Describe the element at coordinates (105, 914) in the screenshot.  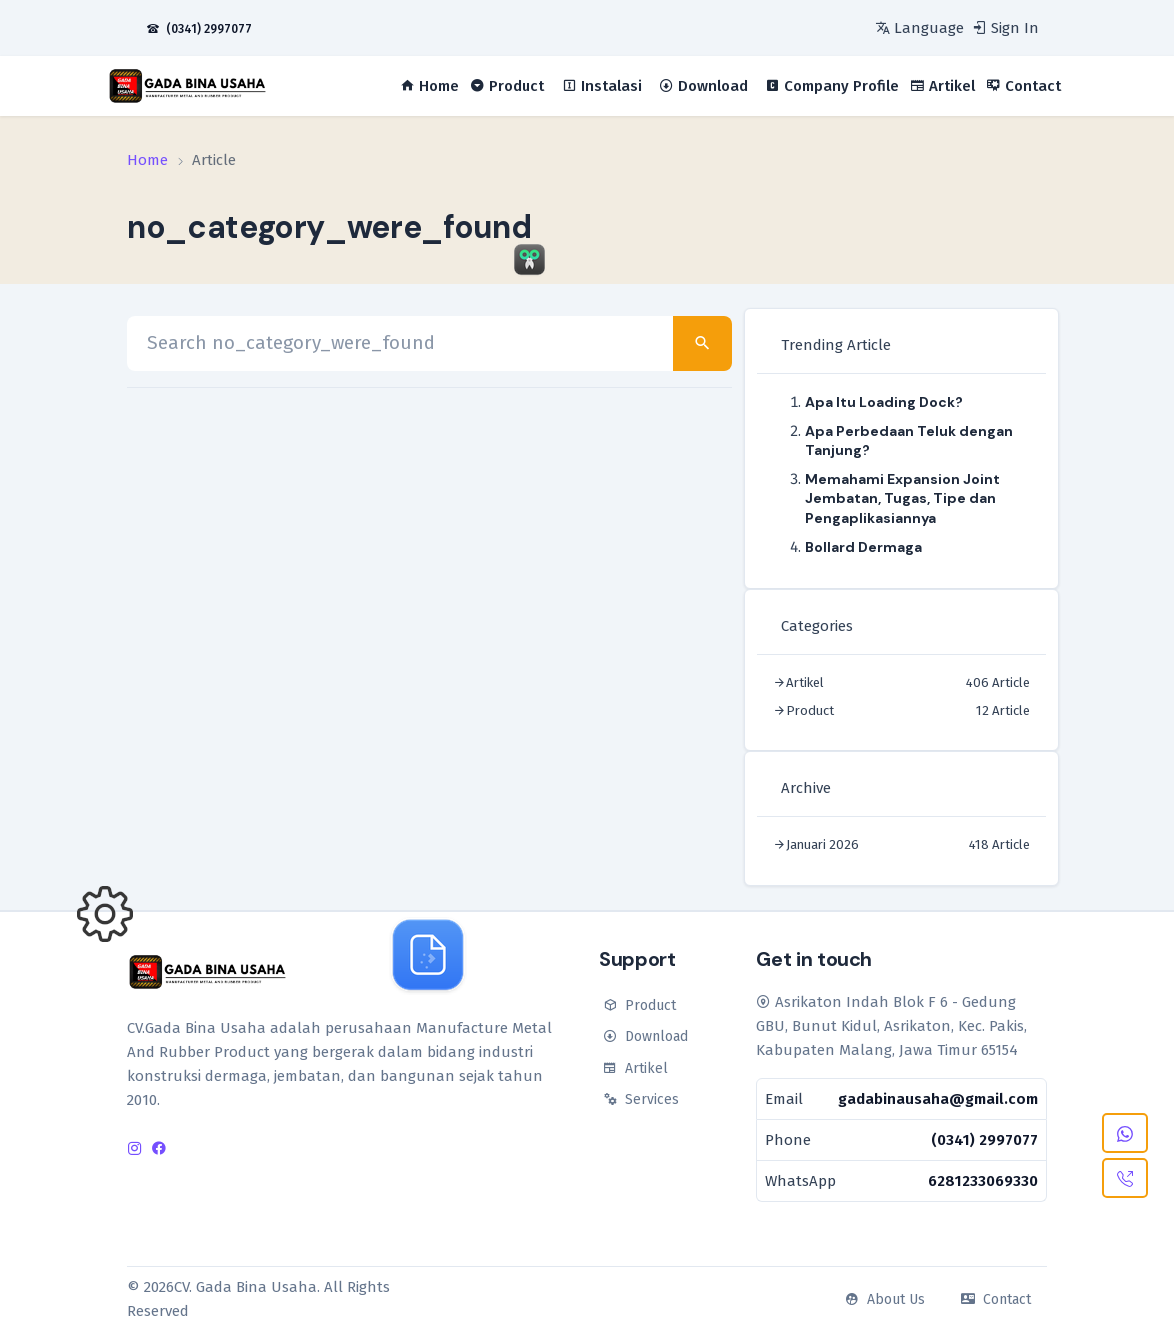
I see `access application settings or preferences` at that location.